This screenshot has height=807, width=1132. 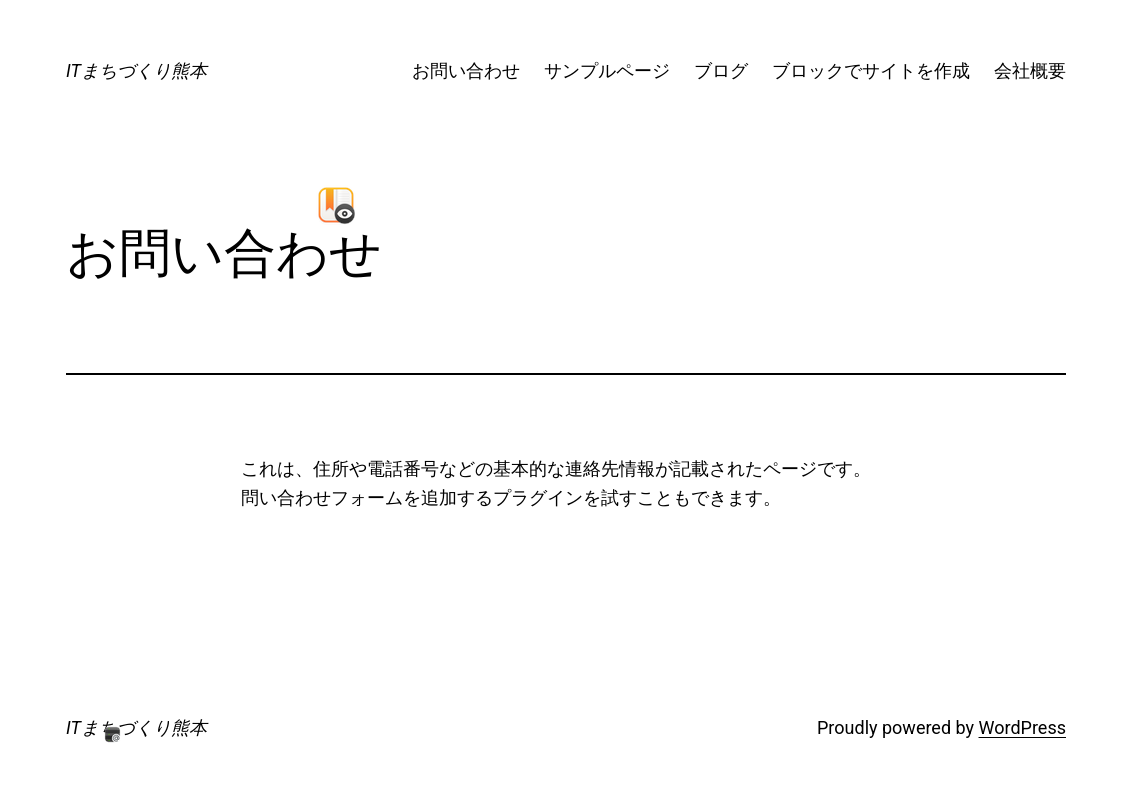 I want to click on open calibre e-book management app, so click(x=336, y=205).